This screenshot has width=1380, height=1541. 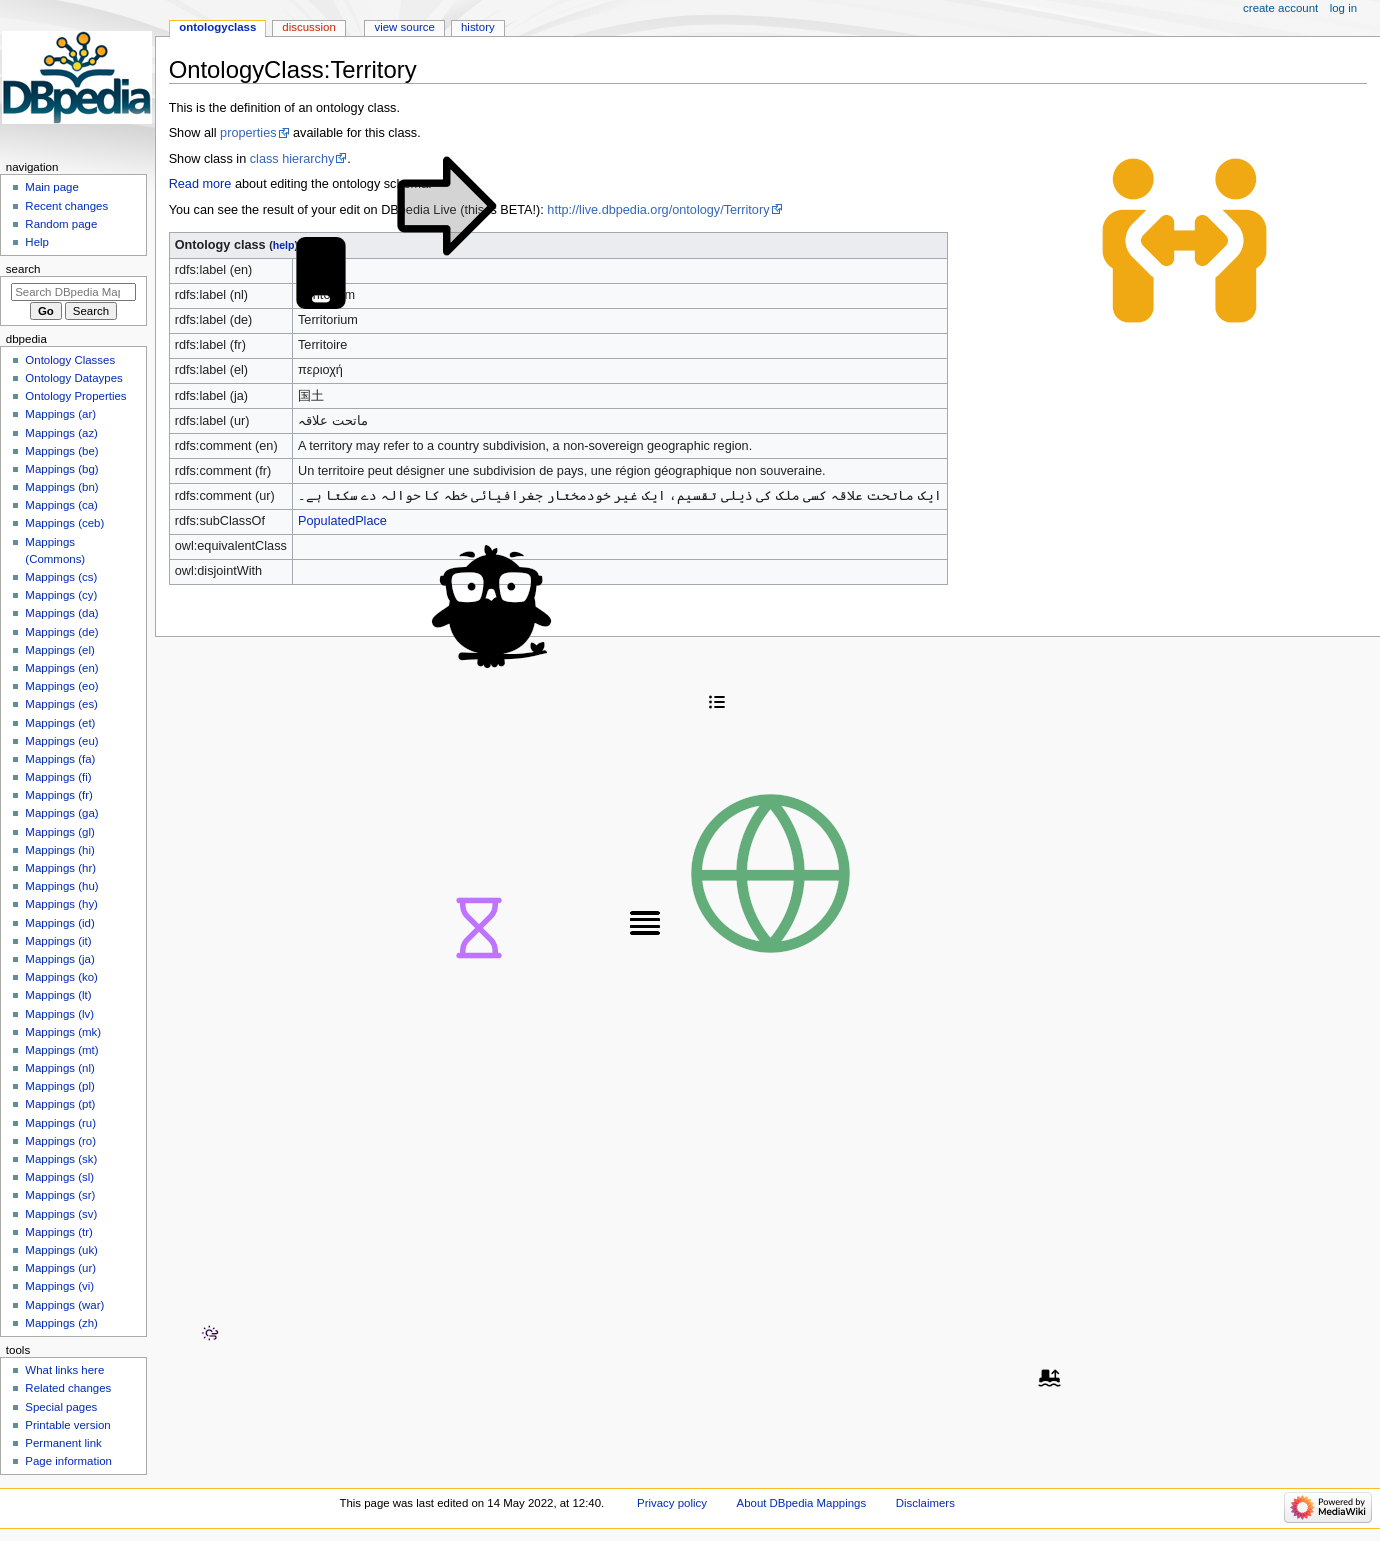 I want to click on indicates mobile device or smartphone, so click(x=321, y=273).